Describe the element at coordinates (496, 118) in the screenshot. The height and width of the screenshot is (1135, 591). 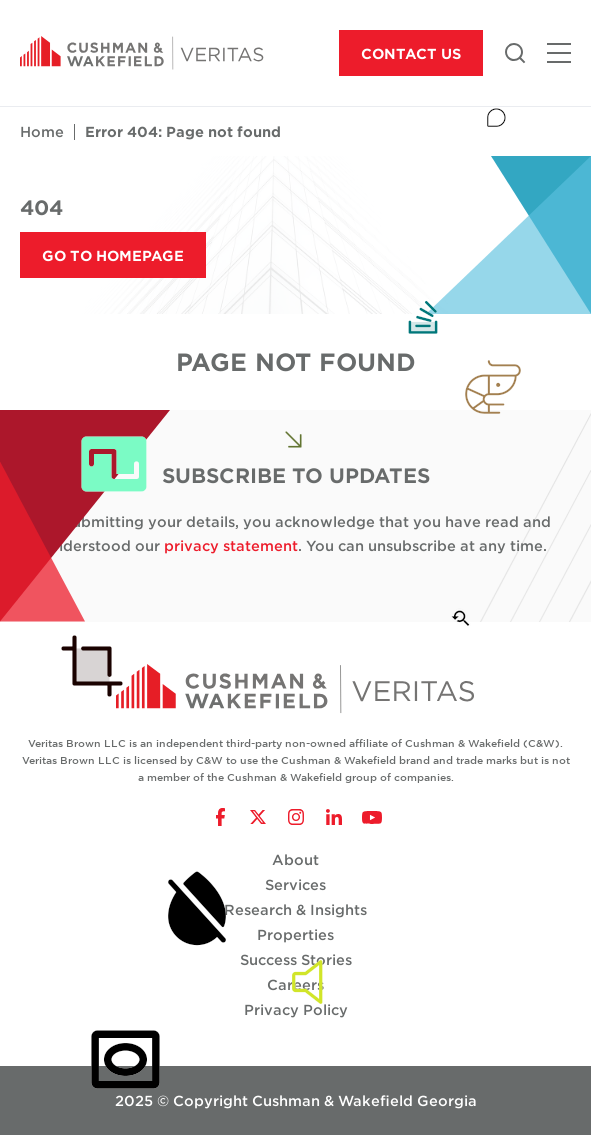
I see `open chat or messaging` at that location.